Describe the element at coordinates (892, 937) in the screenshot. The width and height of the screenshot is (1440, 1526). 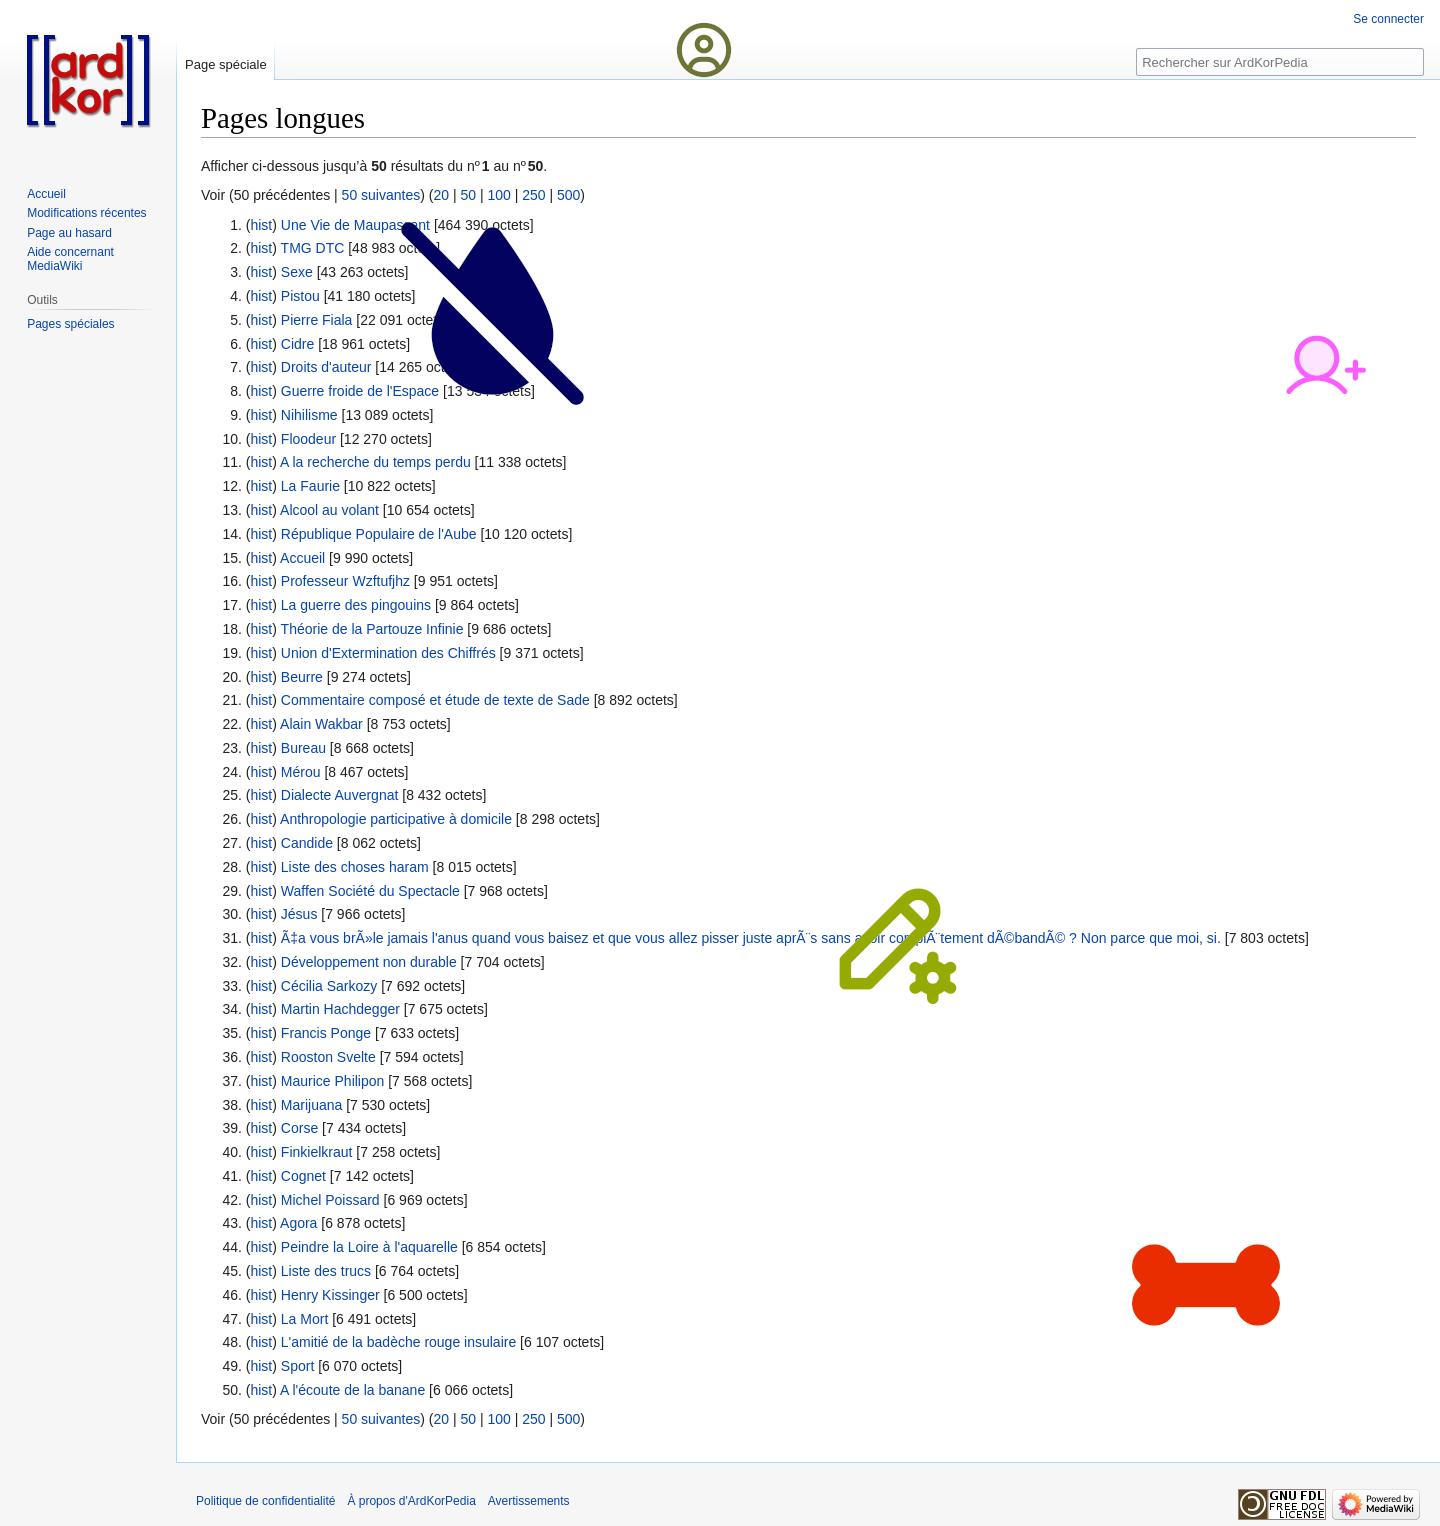
I see `edit settings or preferences` at that location.